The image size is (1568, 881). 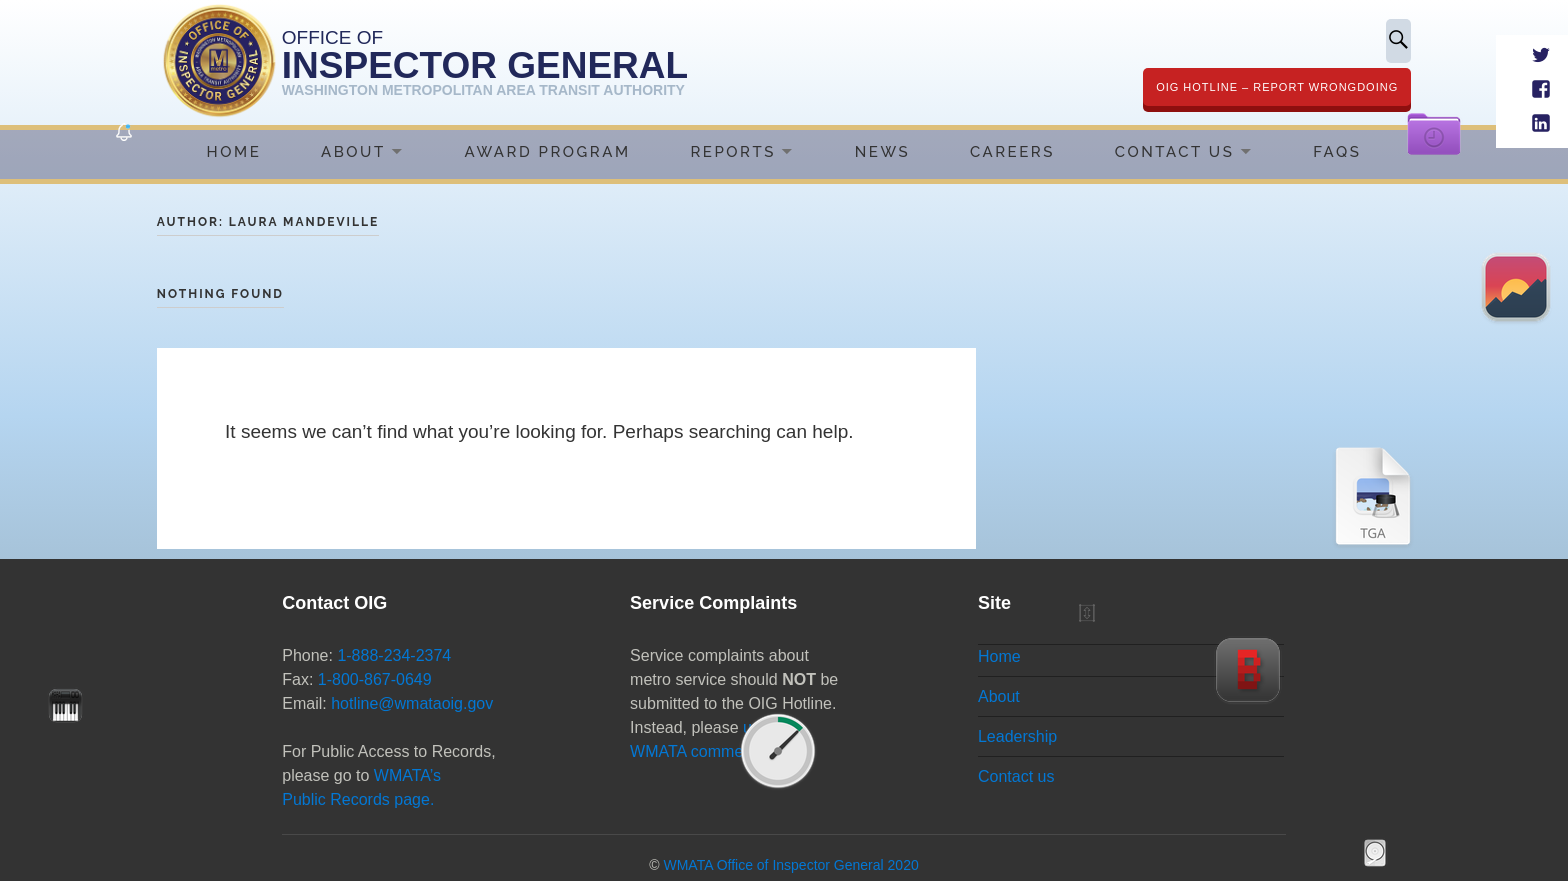 What do you see at coordinates (124, 132) in the screenshot?
I see `indicates new notifications available` at bounding box center [124, 132].